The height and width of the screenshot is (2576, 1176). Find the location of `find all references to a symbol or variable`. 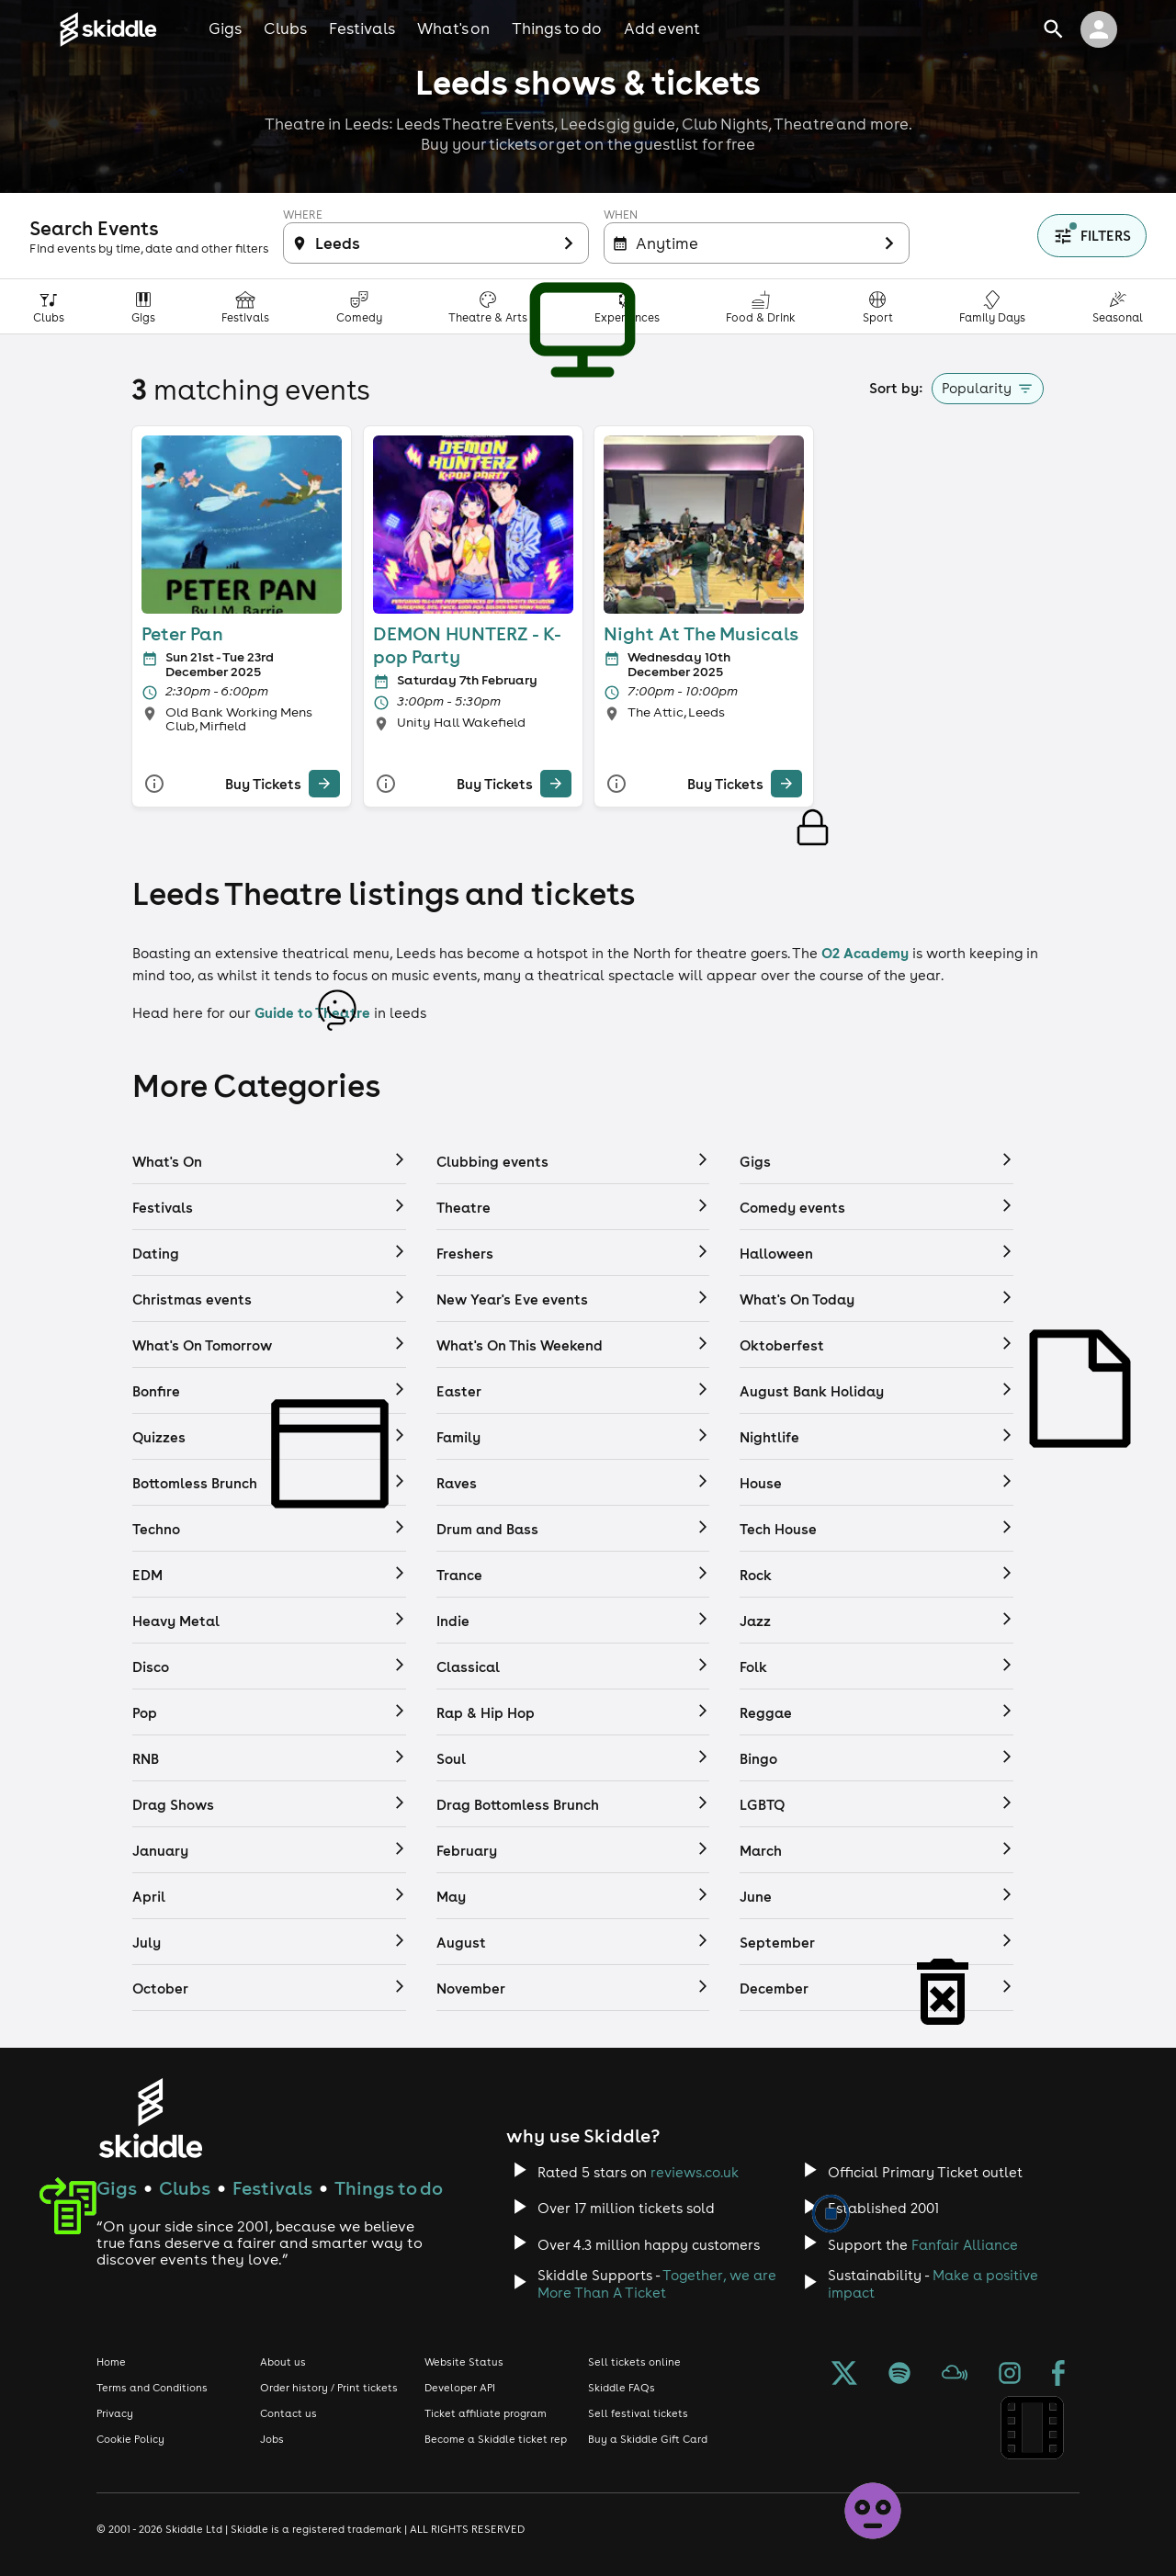

find all references to a symbol or variable is located at coordinates (68, 2206).